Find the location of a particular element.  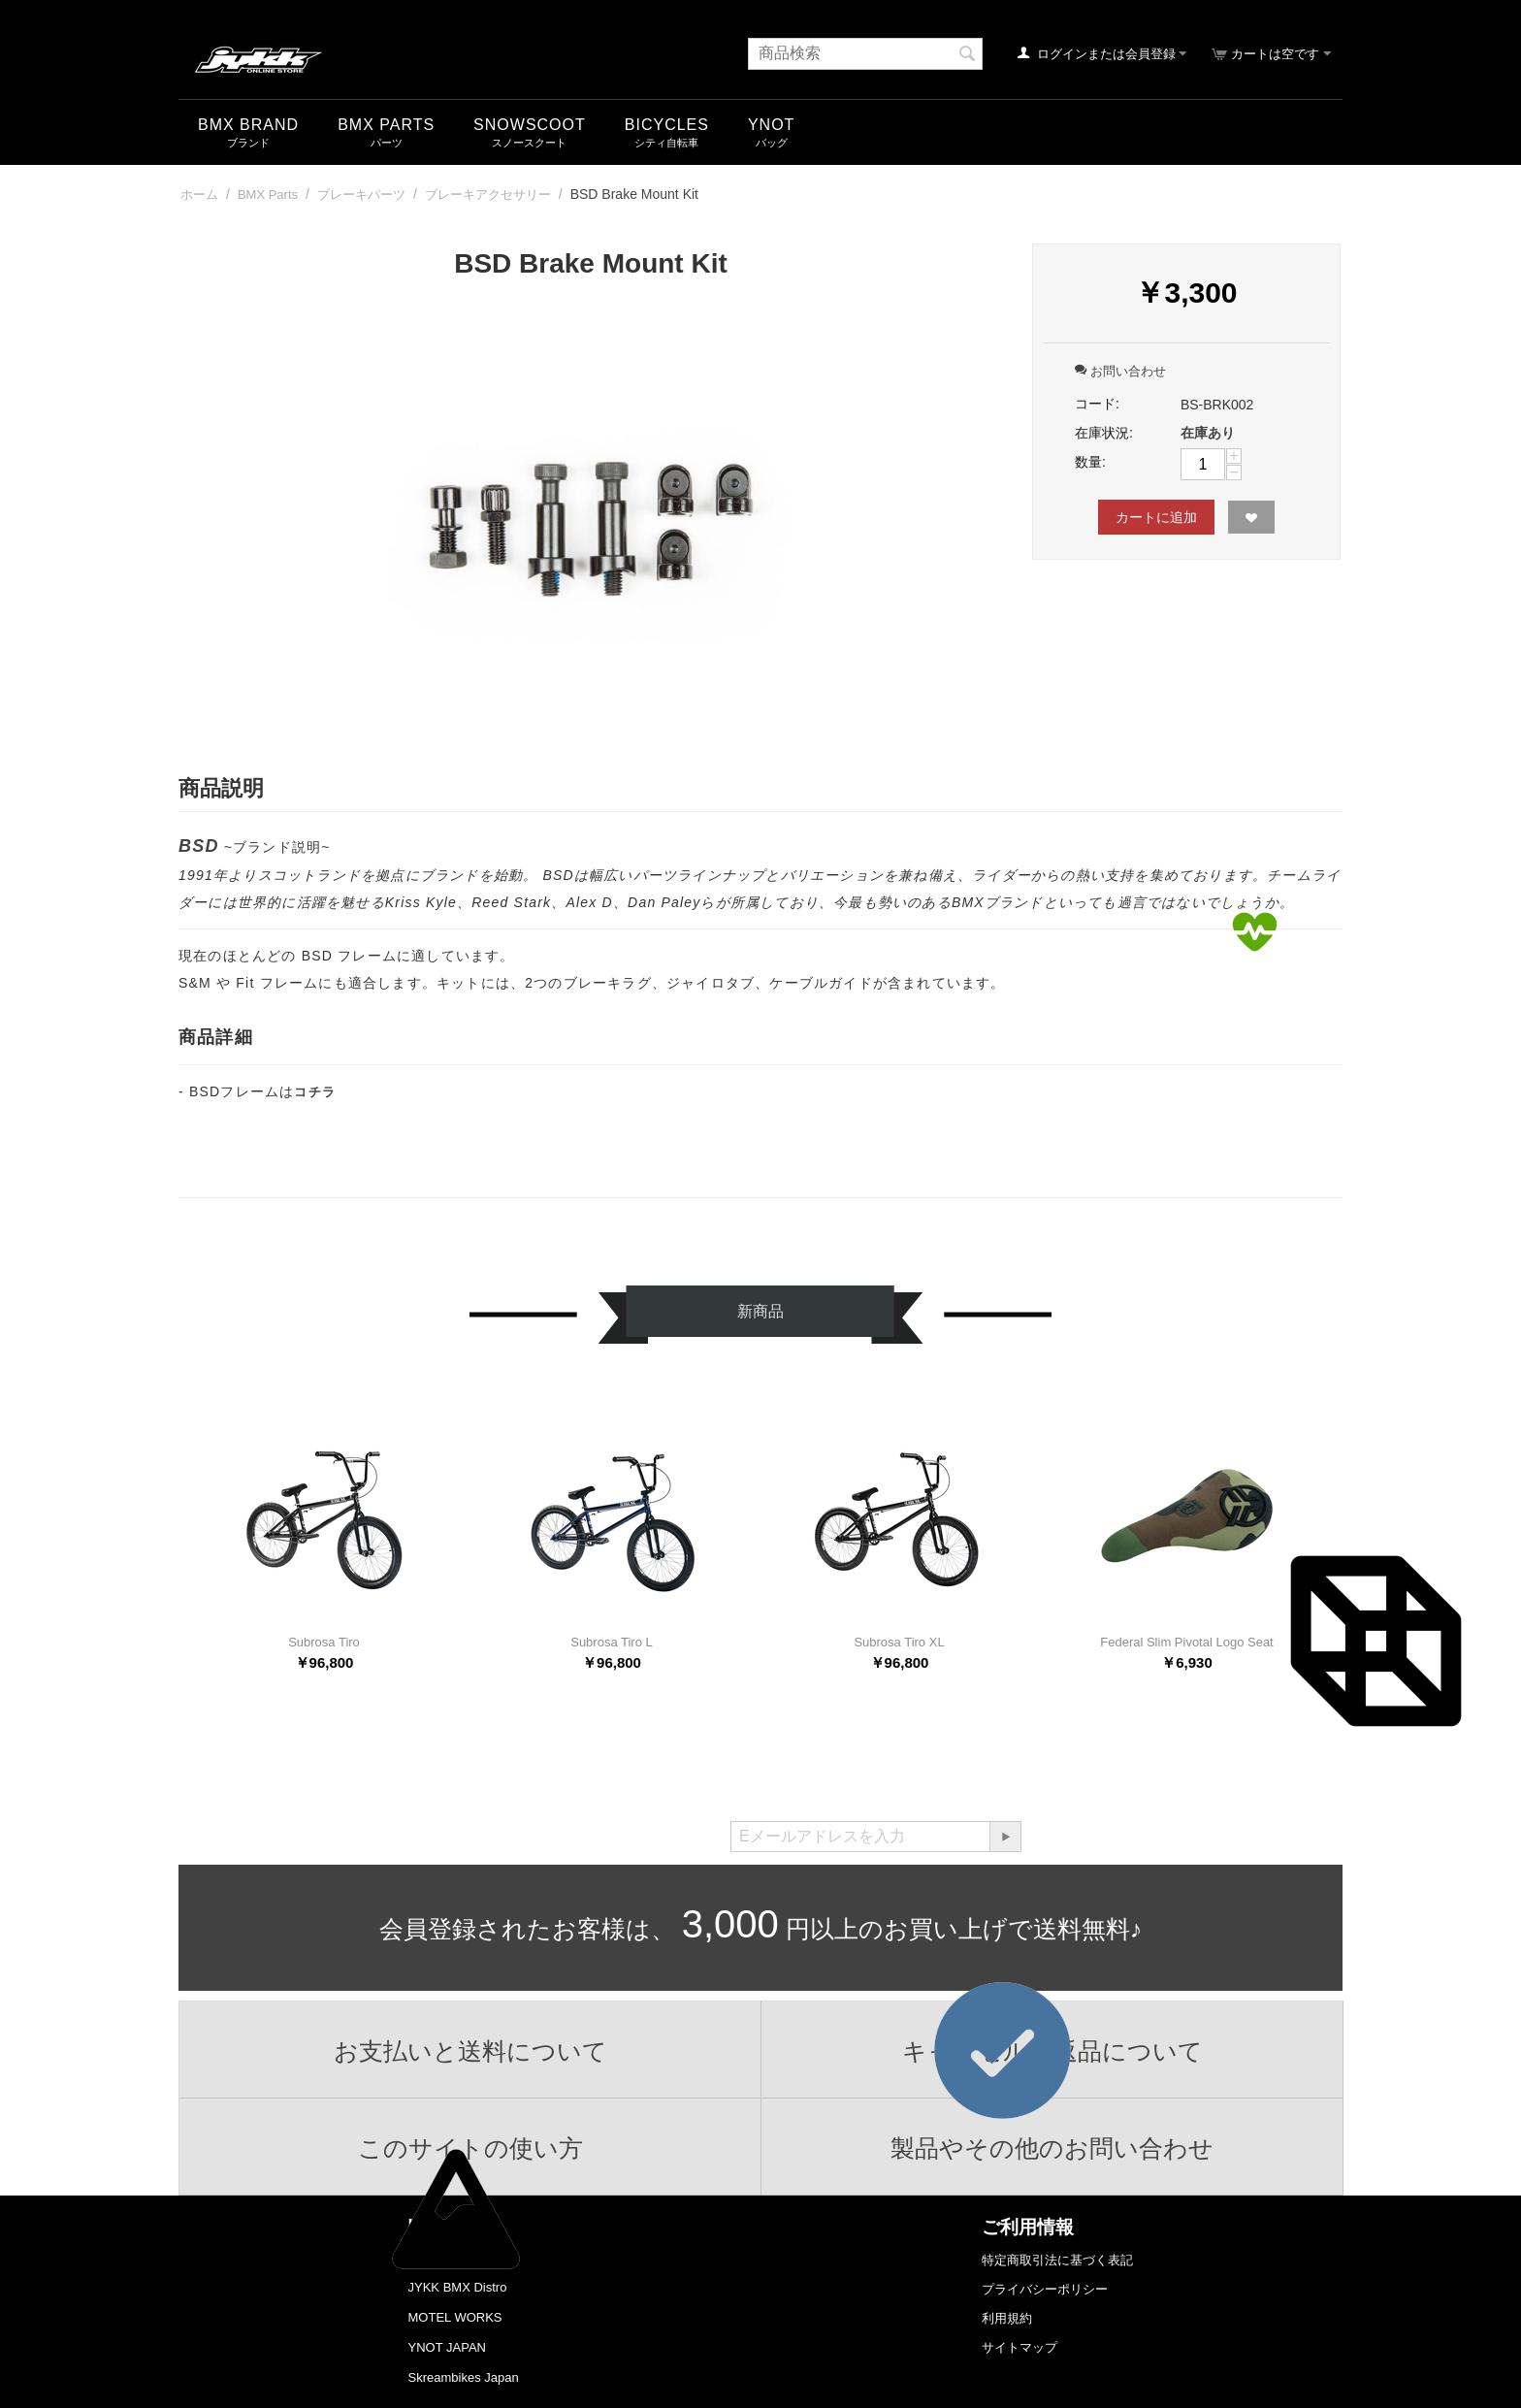

view health or fitness tracking data is located at coordinates (1254, 931).